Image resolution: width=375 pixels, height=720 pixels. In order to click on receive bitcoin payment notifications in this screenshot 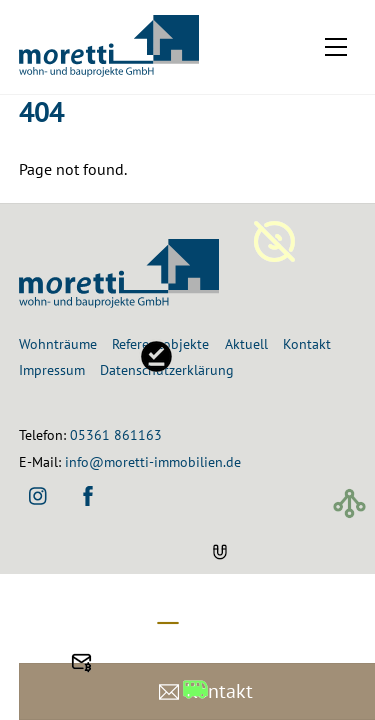, I will do `click(81, 661)`.